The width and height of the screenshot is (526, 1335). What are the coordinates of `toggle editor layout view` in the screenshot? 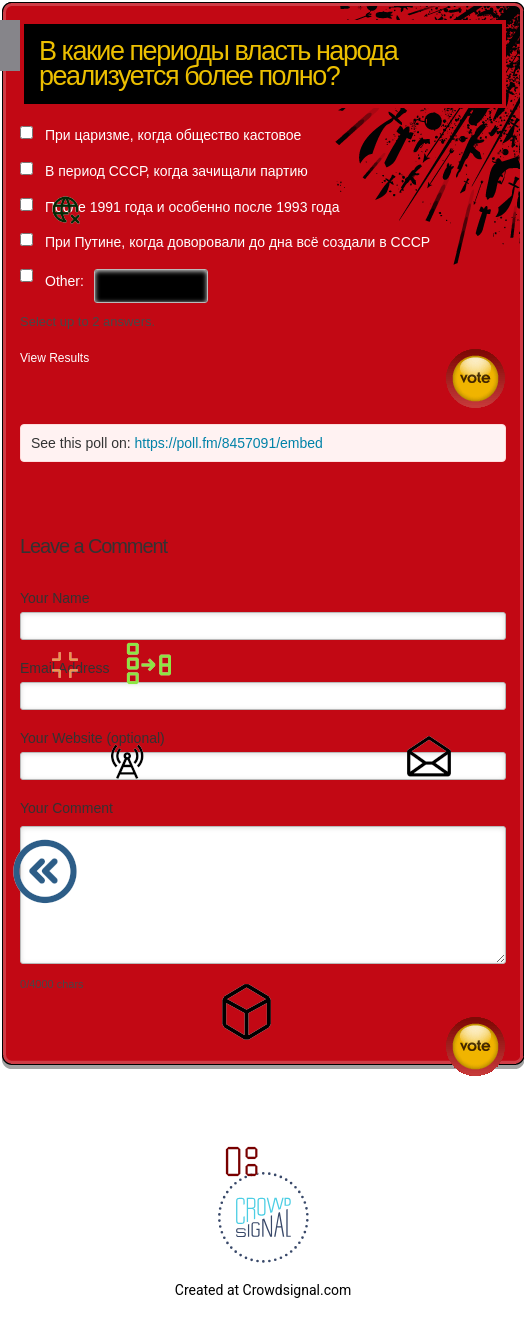 It's located at (240, 1161).